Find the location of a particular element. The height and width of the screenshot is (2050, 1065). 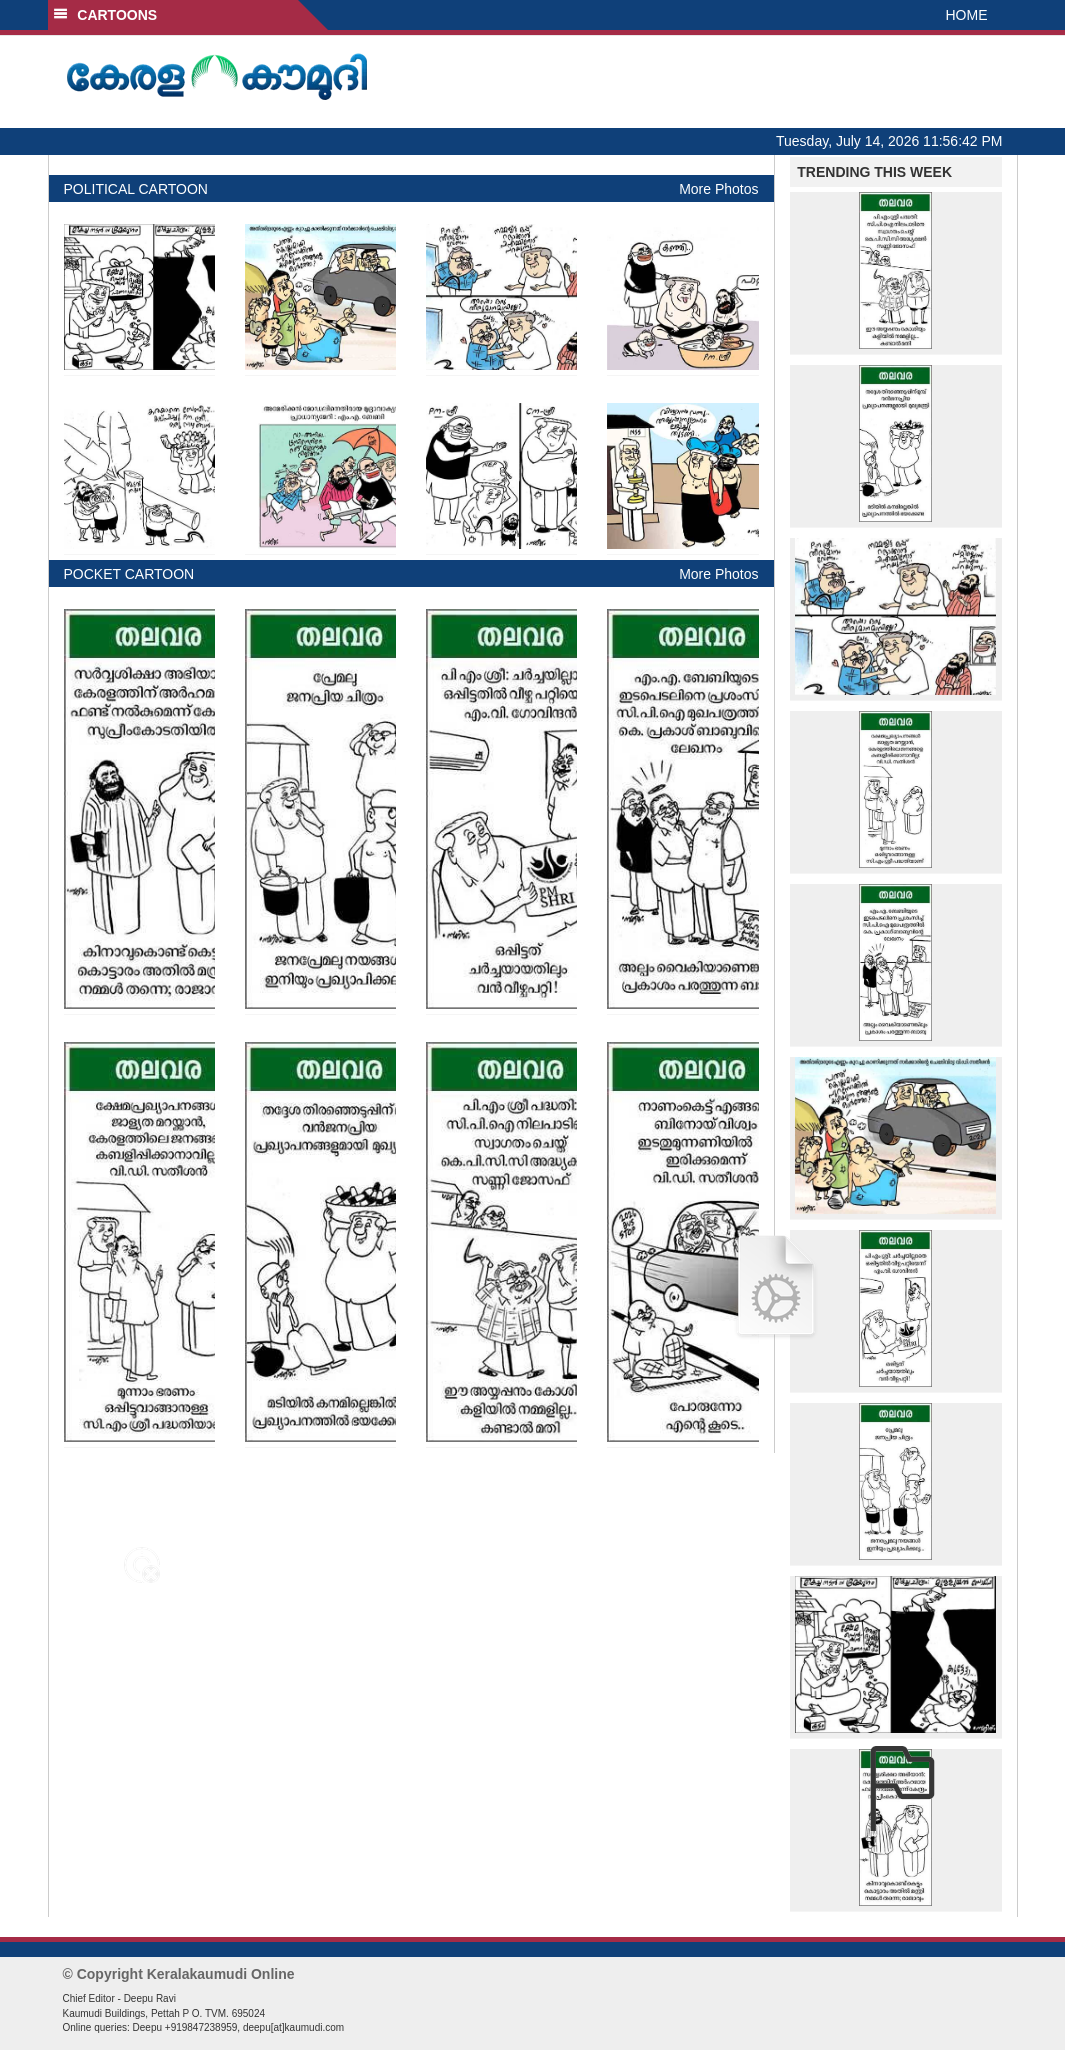

access region or language settings is located at coordinates (902, 1788).